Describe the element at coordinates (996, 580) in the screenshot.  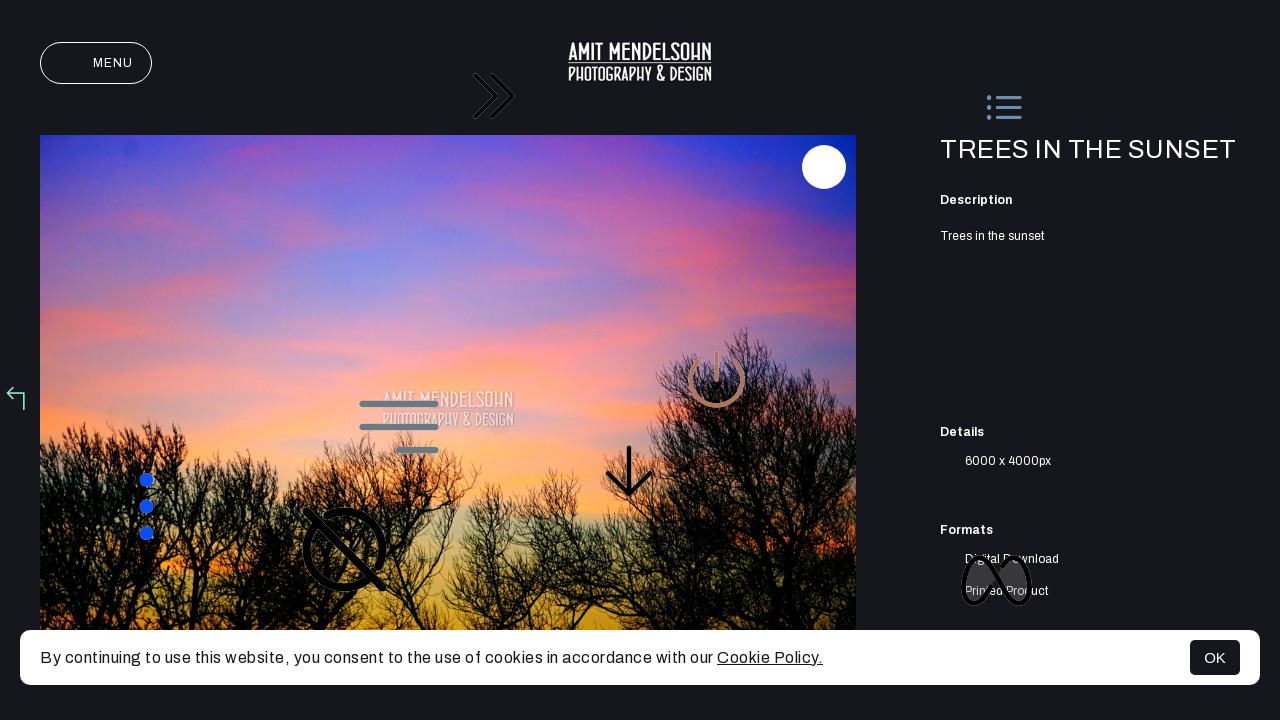
I see `Meta company logo` at that location.